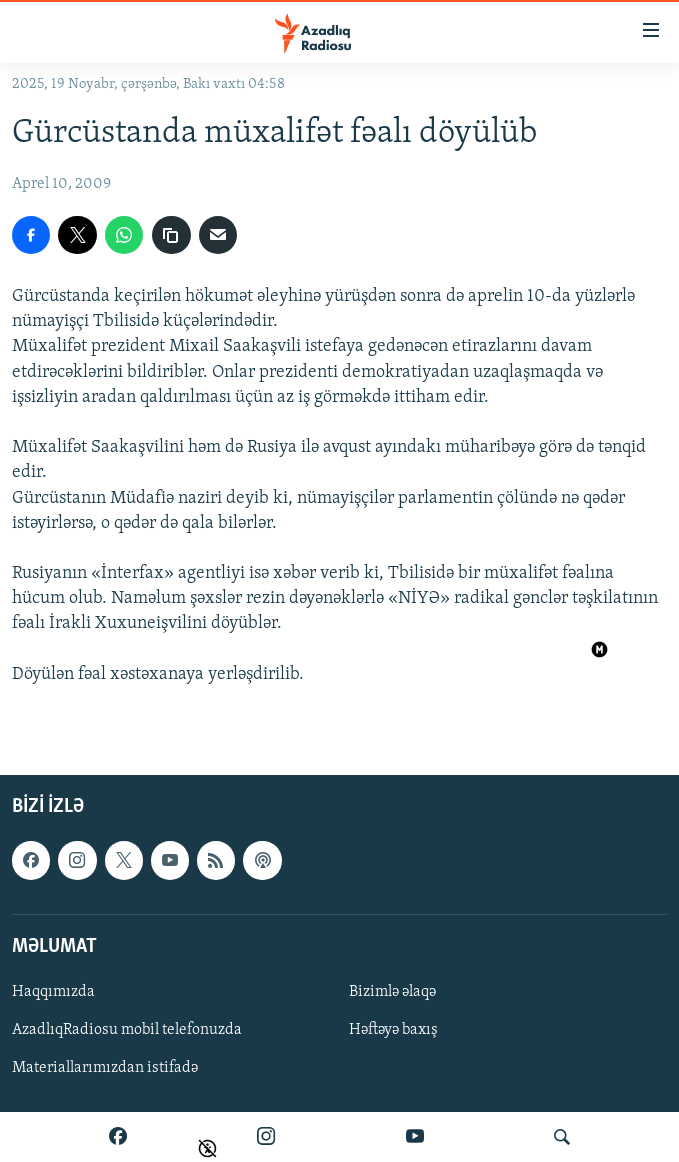  Describe the element at coordinates (207, 1148) in the screenshot. I see `accessibility features disabled` at that location.